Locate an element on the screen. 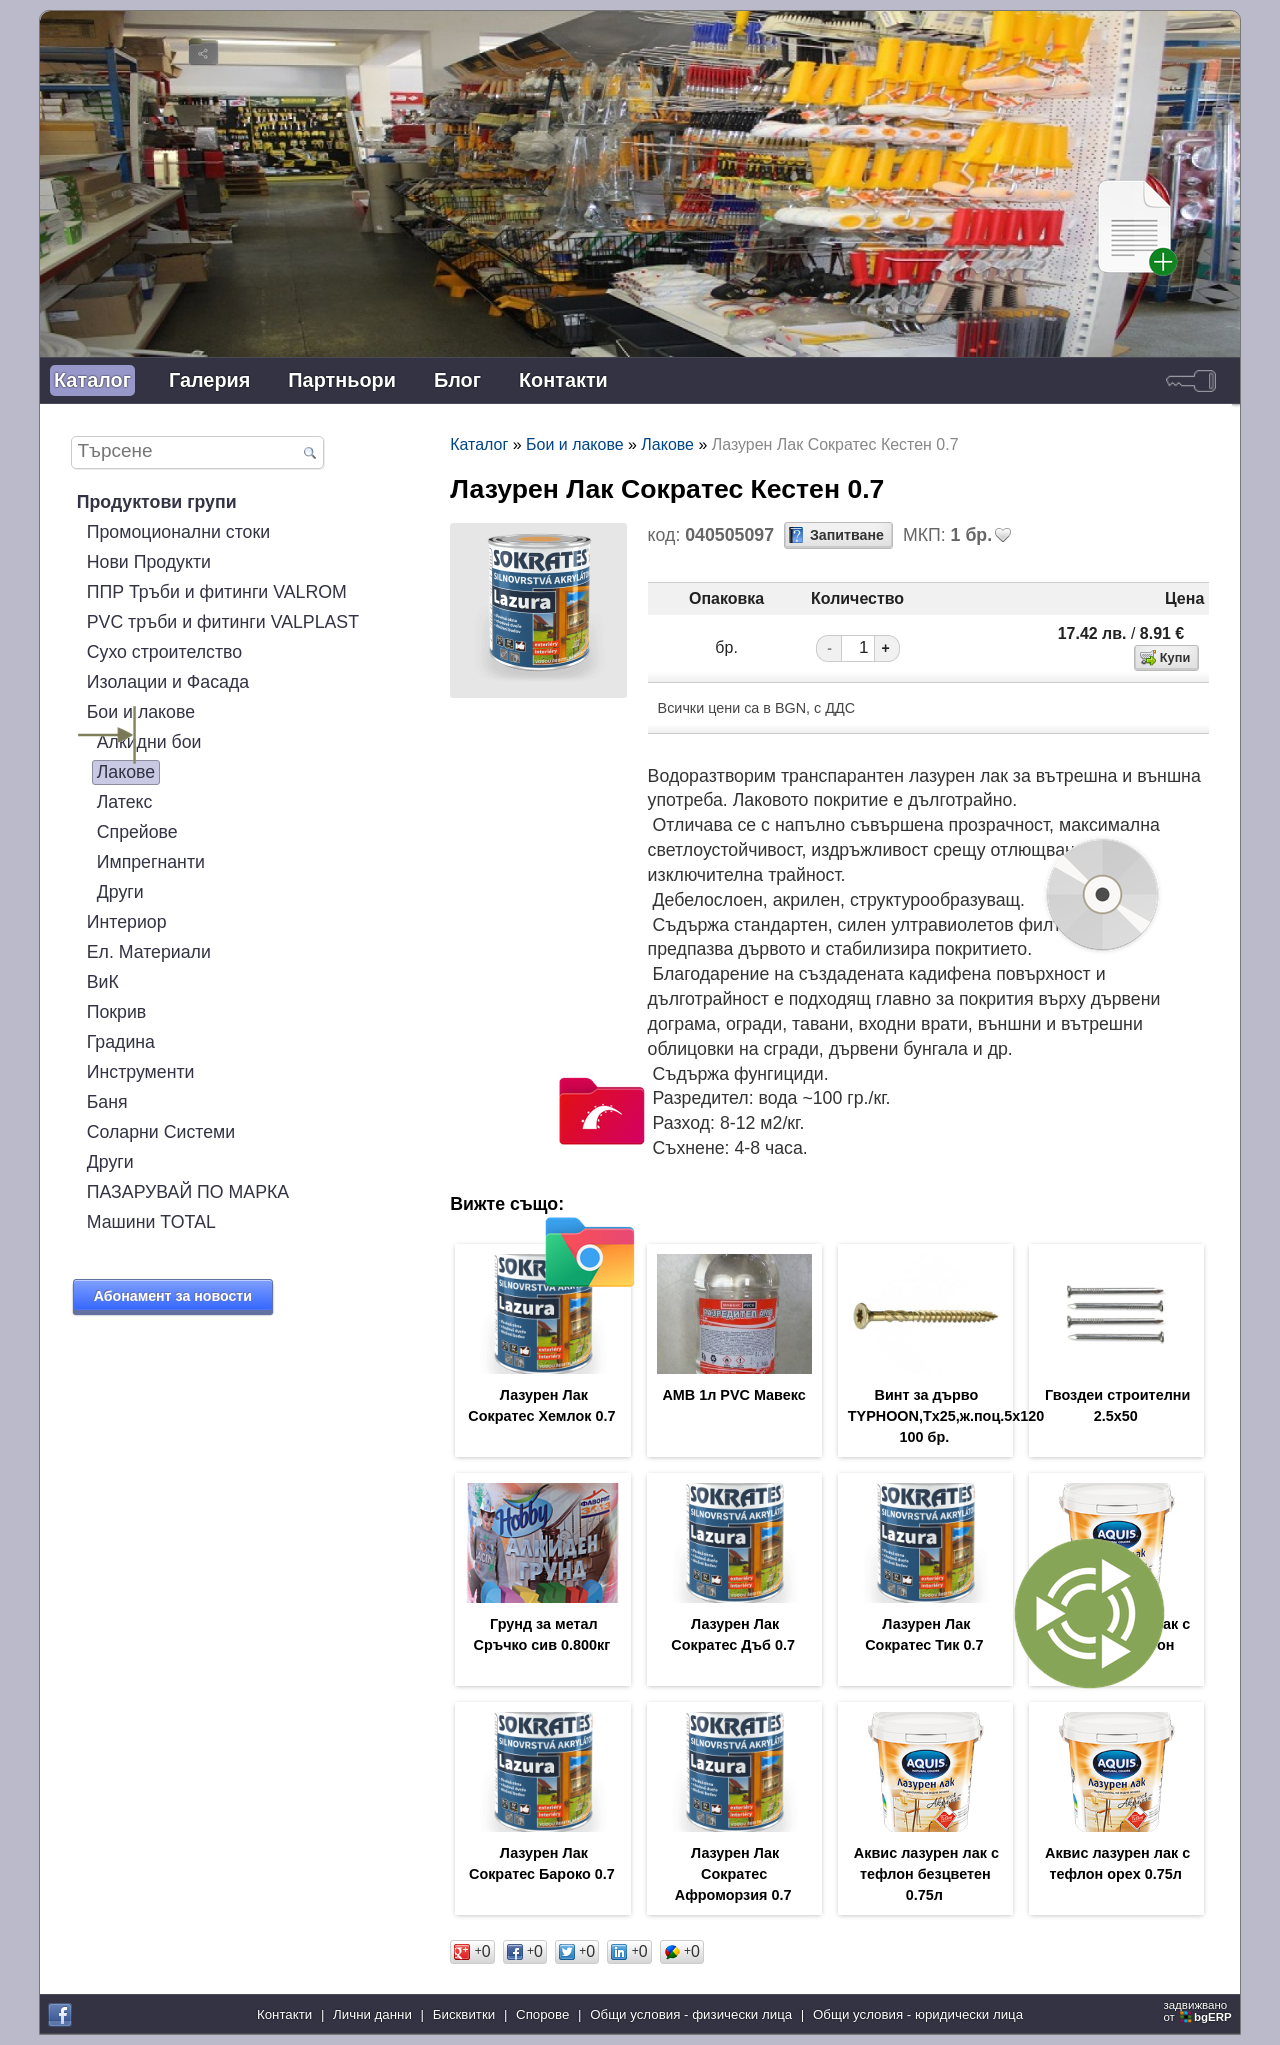 This screenshot has height=2045, width=1280. open the ubuntu mate start menu or application launcher is located at coordinates (1089, 1613).